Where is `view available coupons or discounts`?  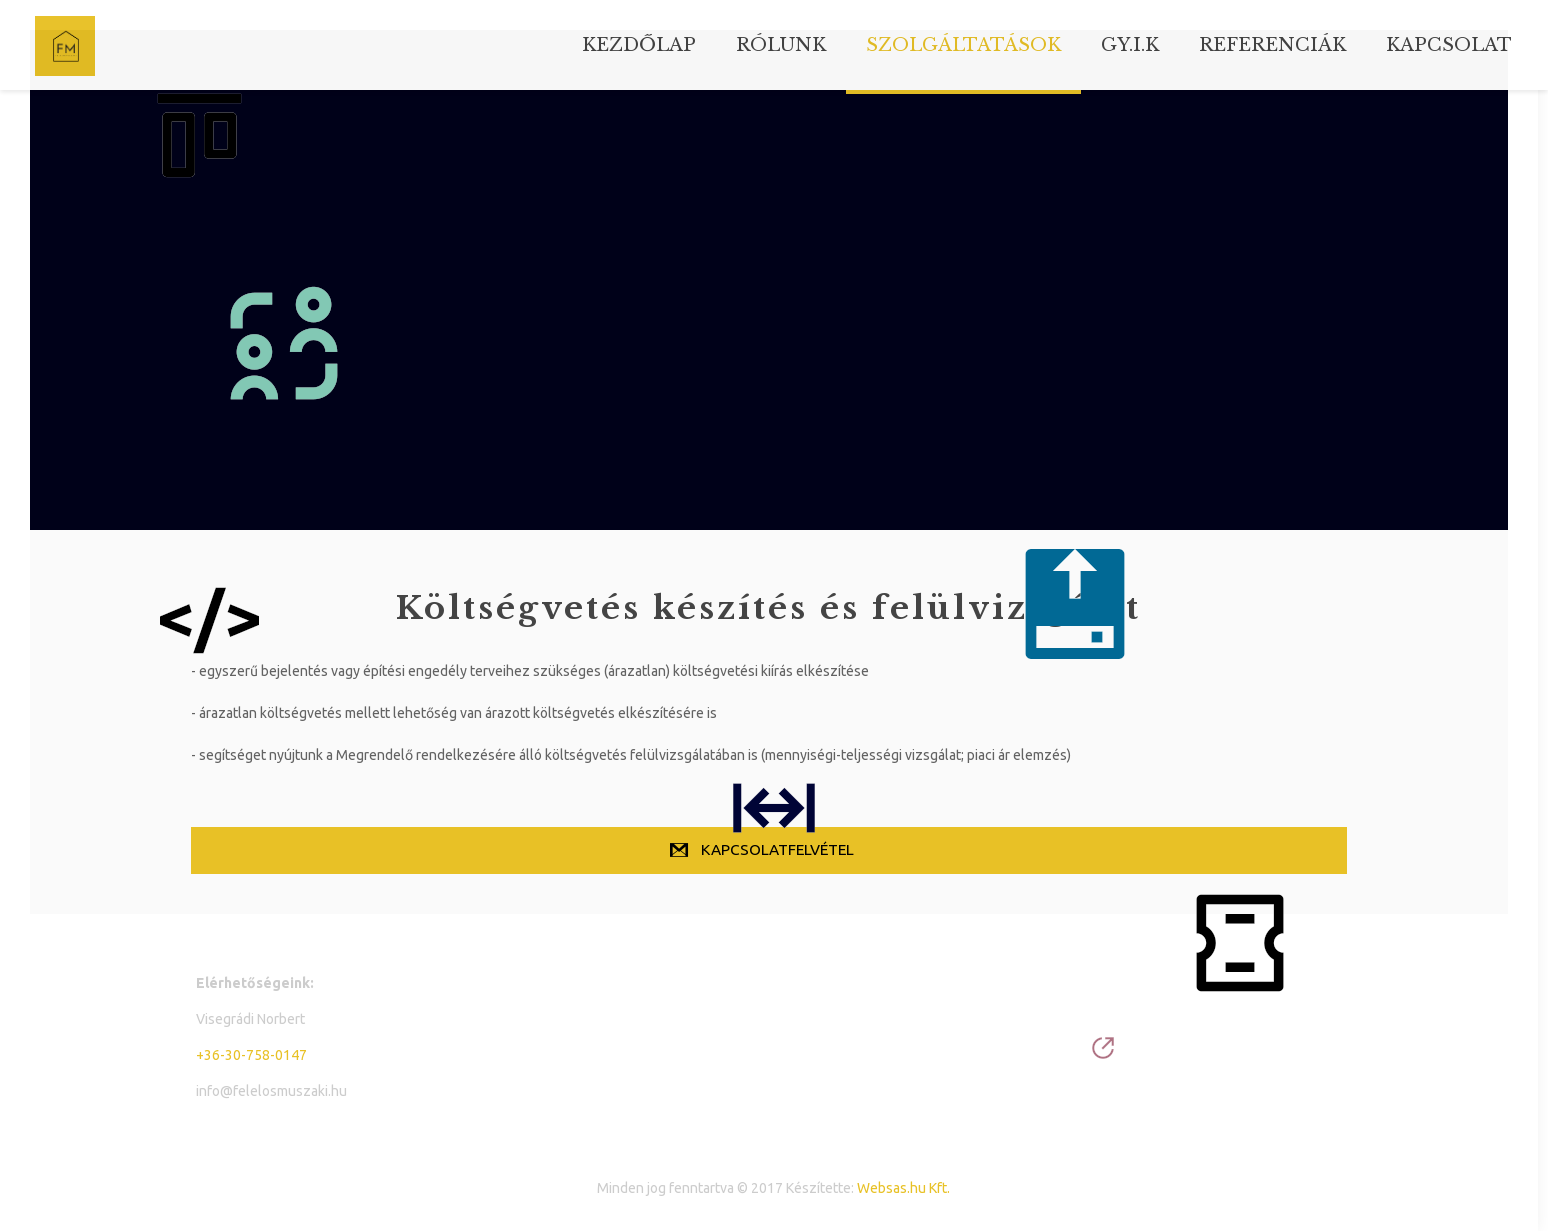
view available coupons or discounts is located at coordinates (1240, 943).